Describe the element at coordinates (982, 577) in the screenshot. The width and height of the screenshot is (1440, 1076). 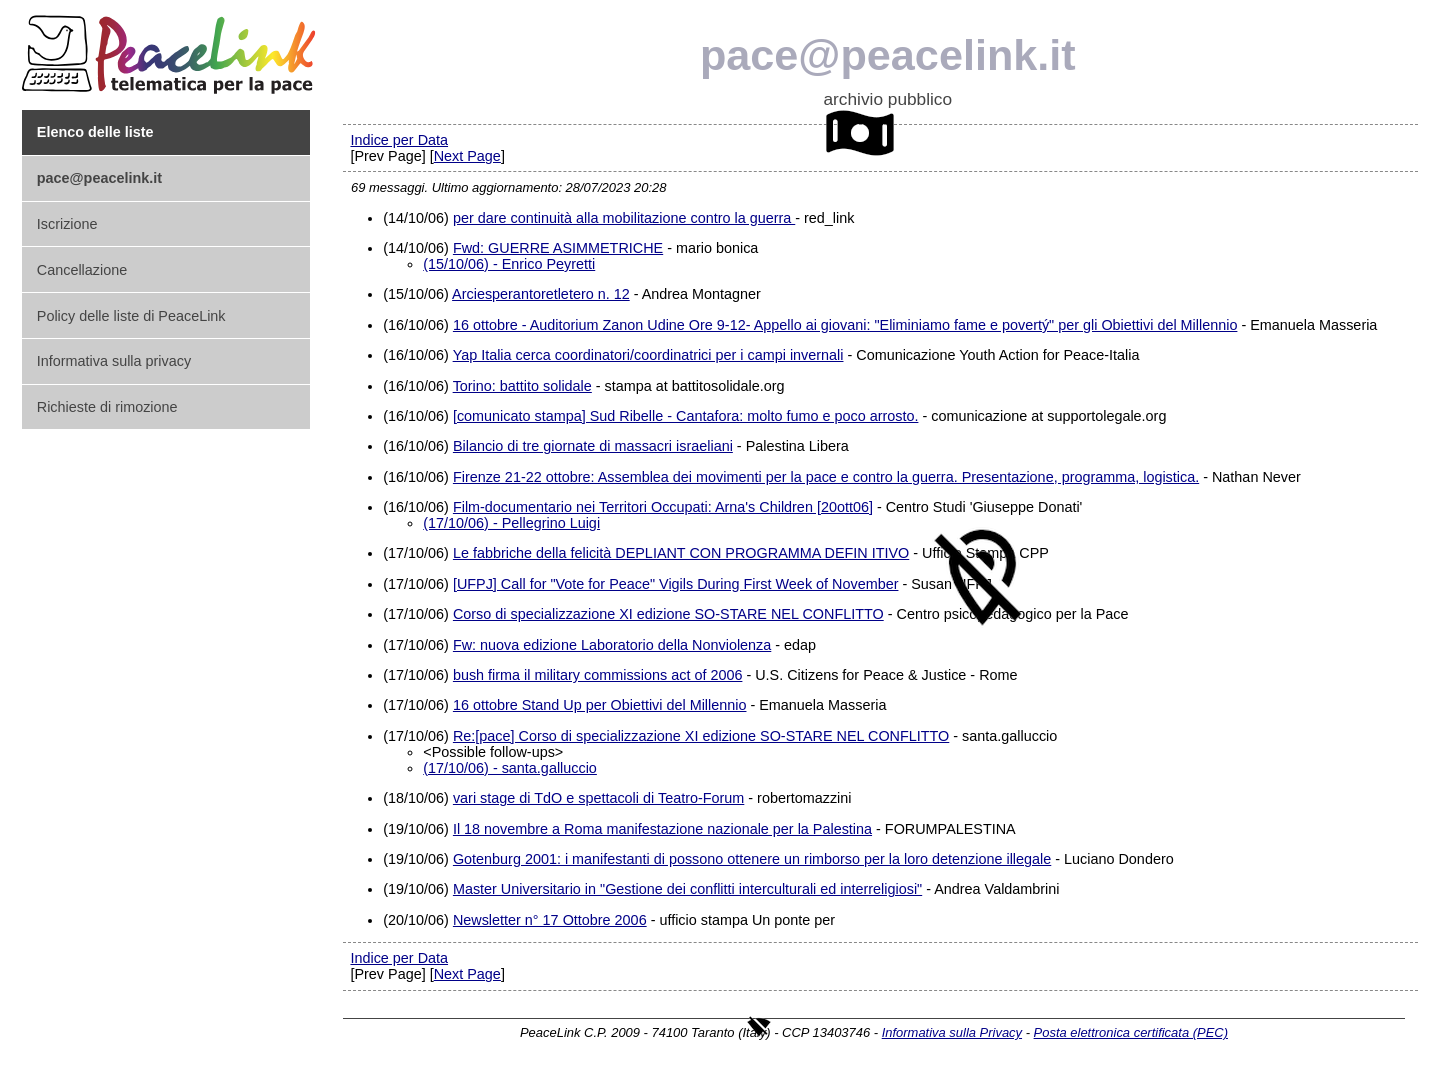
I see `location services disabled` at that location.